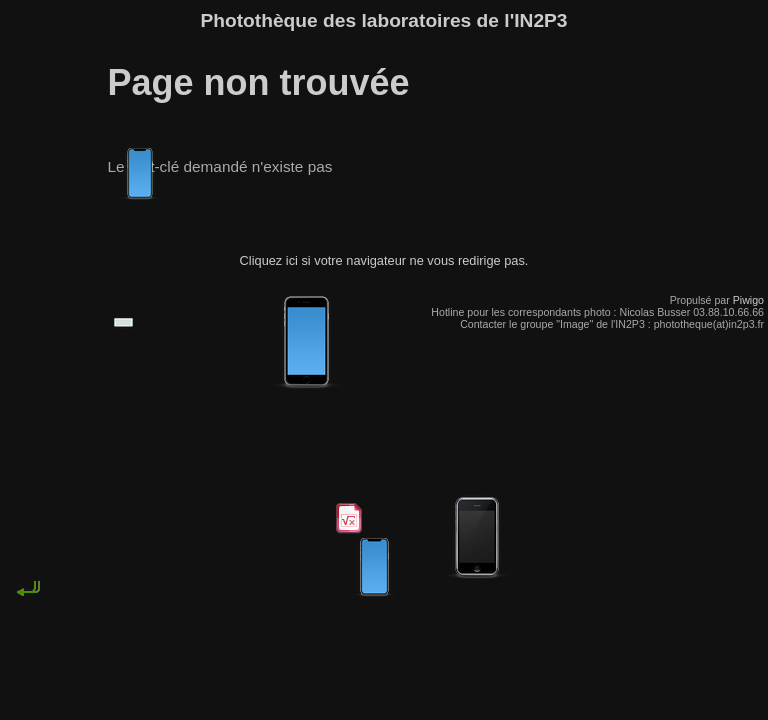 This screenshot has width=768, height=720. What do you see at coordinates (374, 567) in the screenshot?
I see `iPhone 12 device icon` at bounding box center [374, 567].